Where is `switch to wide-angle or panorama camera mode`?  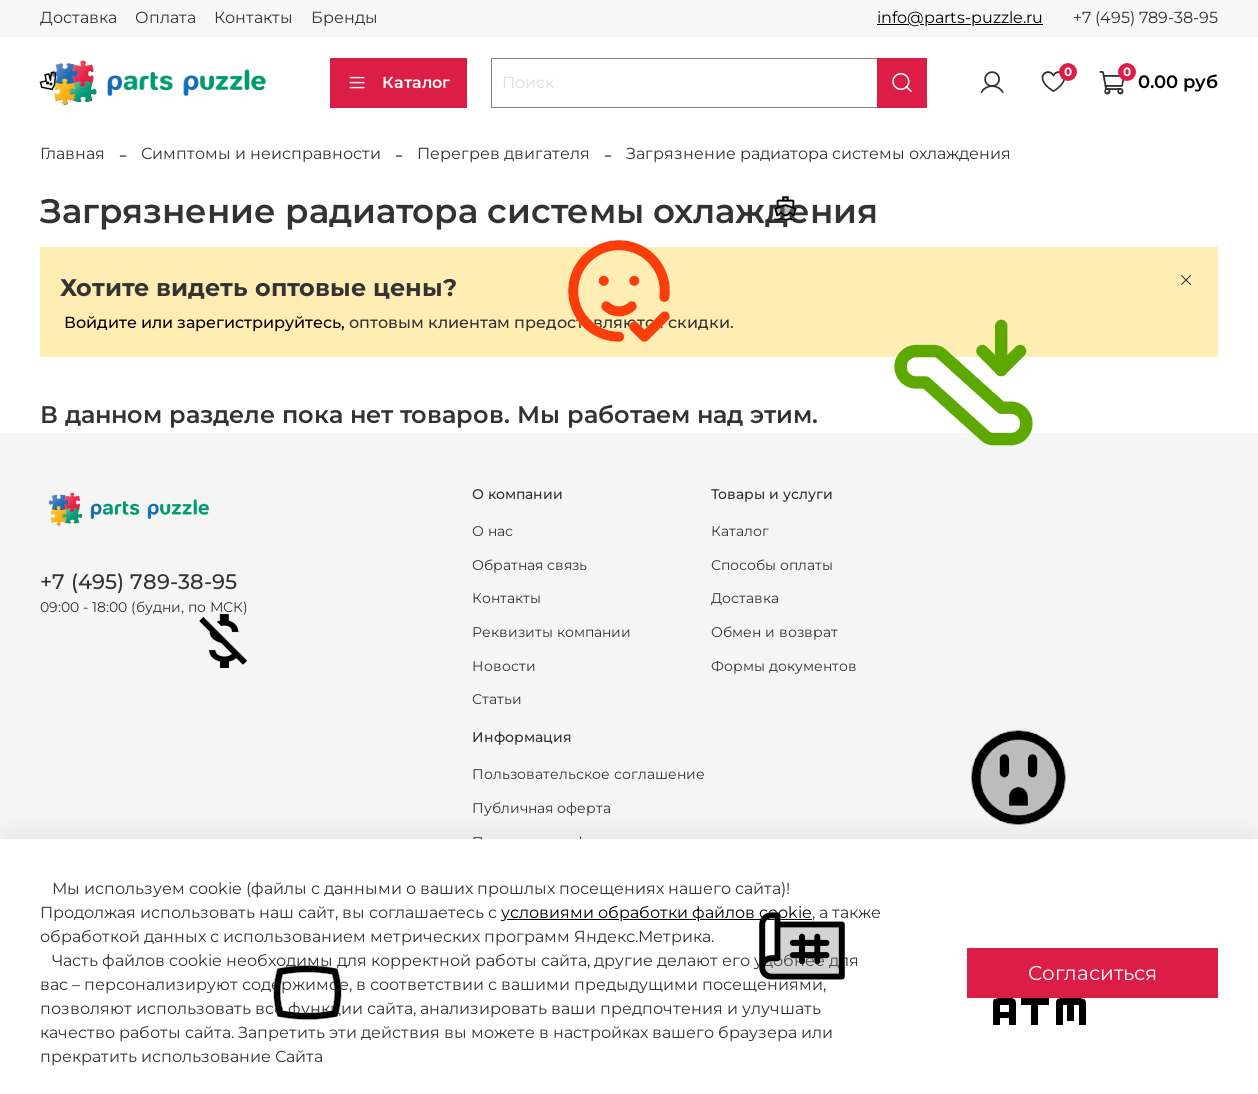
switch to wide-angle or panorama camera mode is located at coordinates (307, 992).